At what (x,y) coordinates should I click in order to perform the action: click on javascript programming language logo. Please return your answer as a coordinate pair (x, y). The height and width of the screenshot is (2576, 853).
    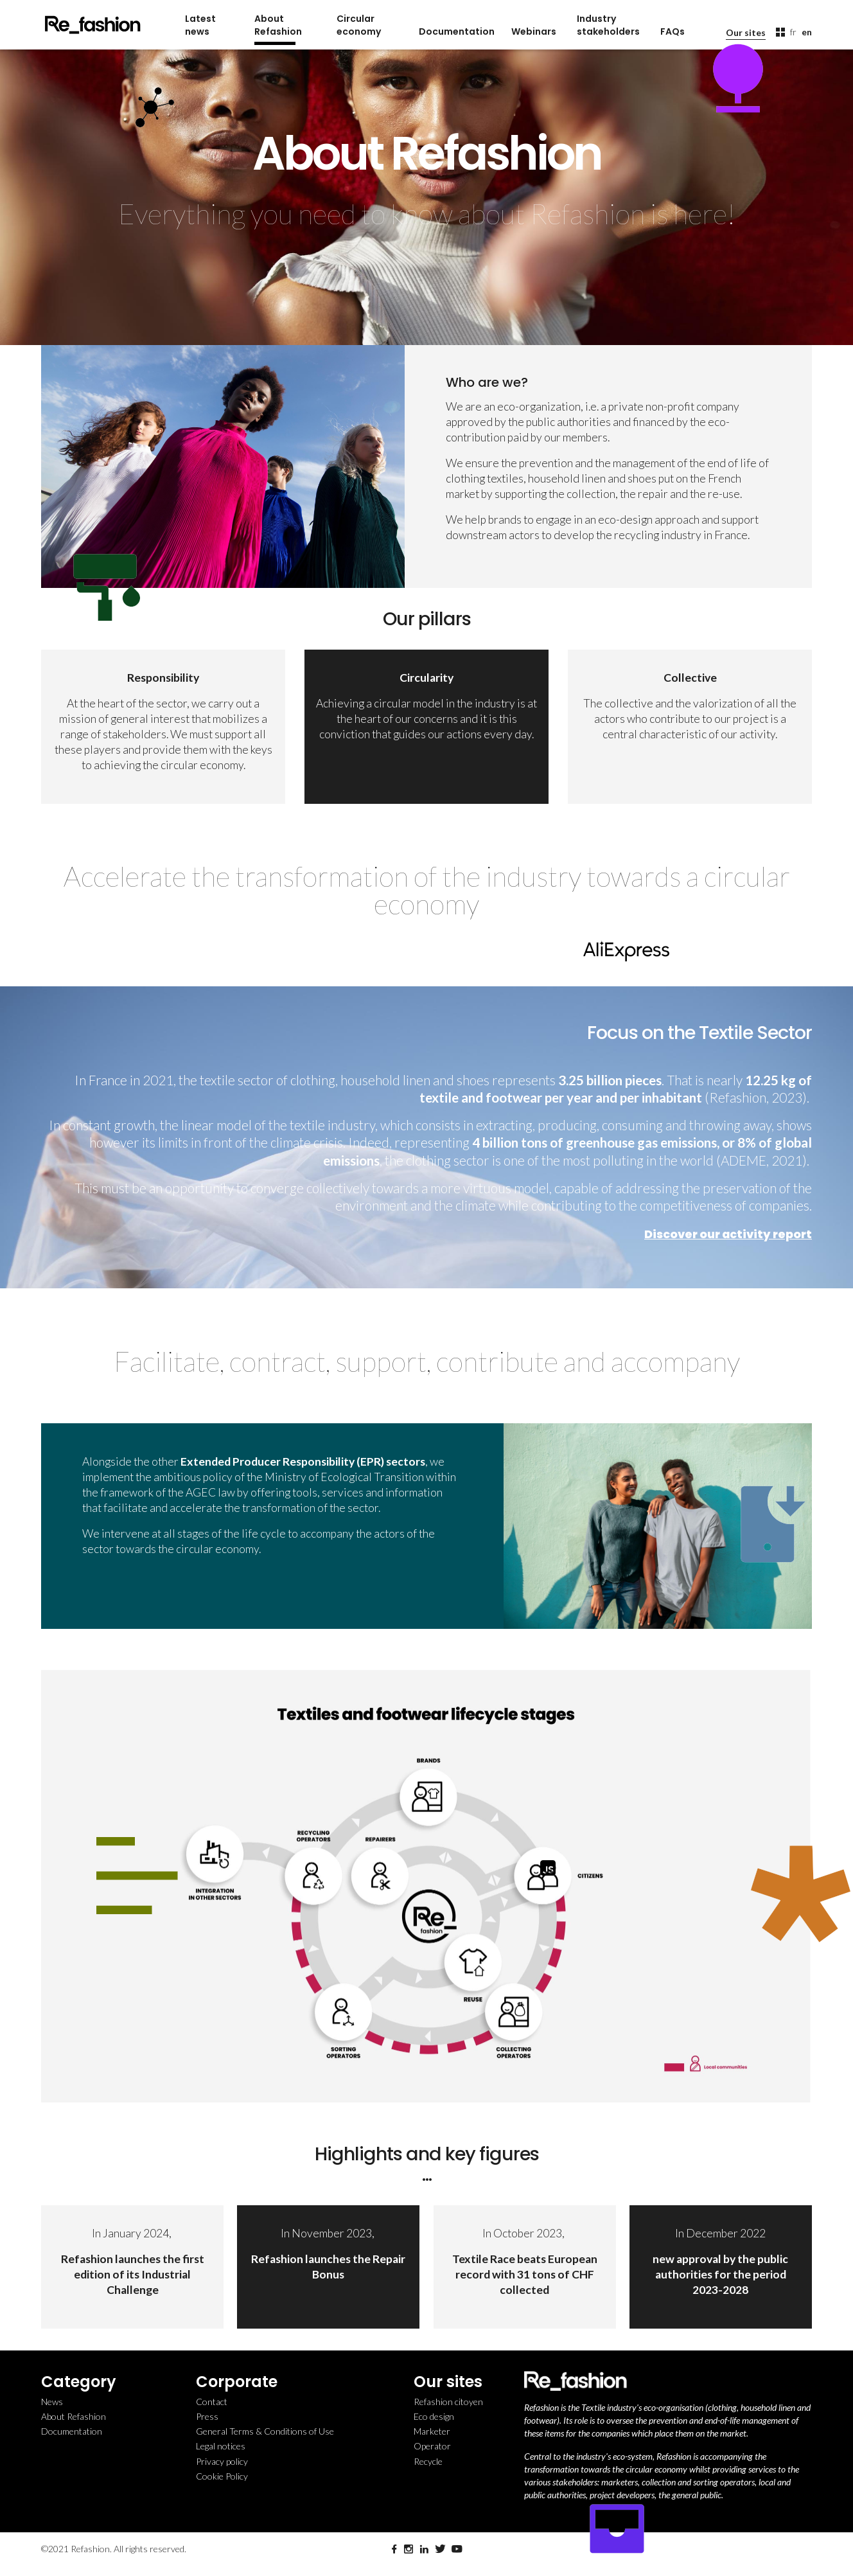
    Looking at the image, I should click on (548, 1868).